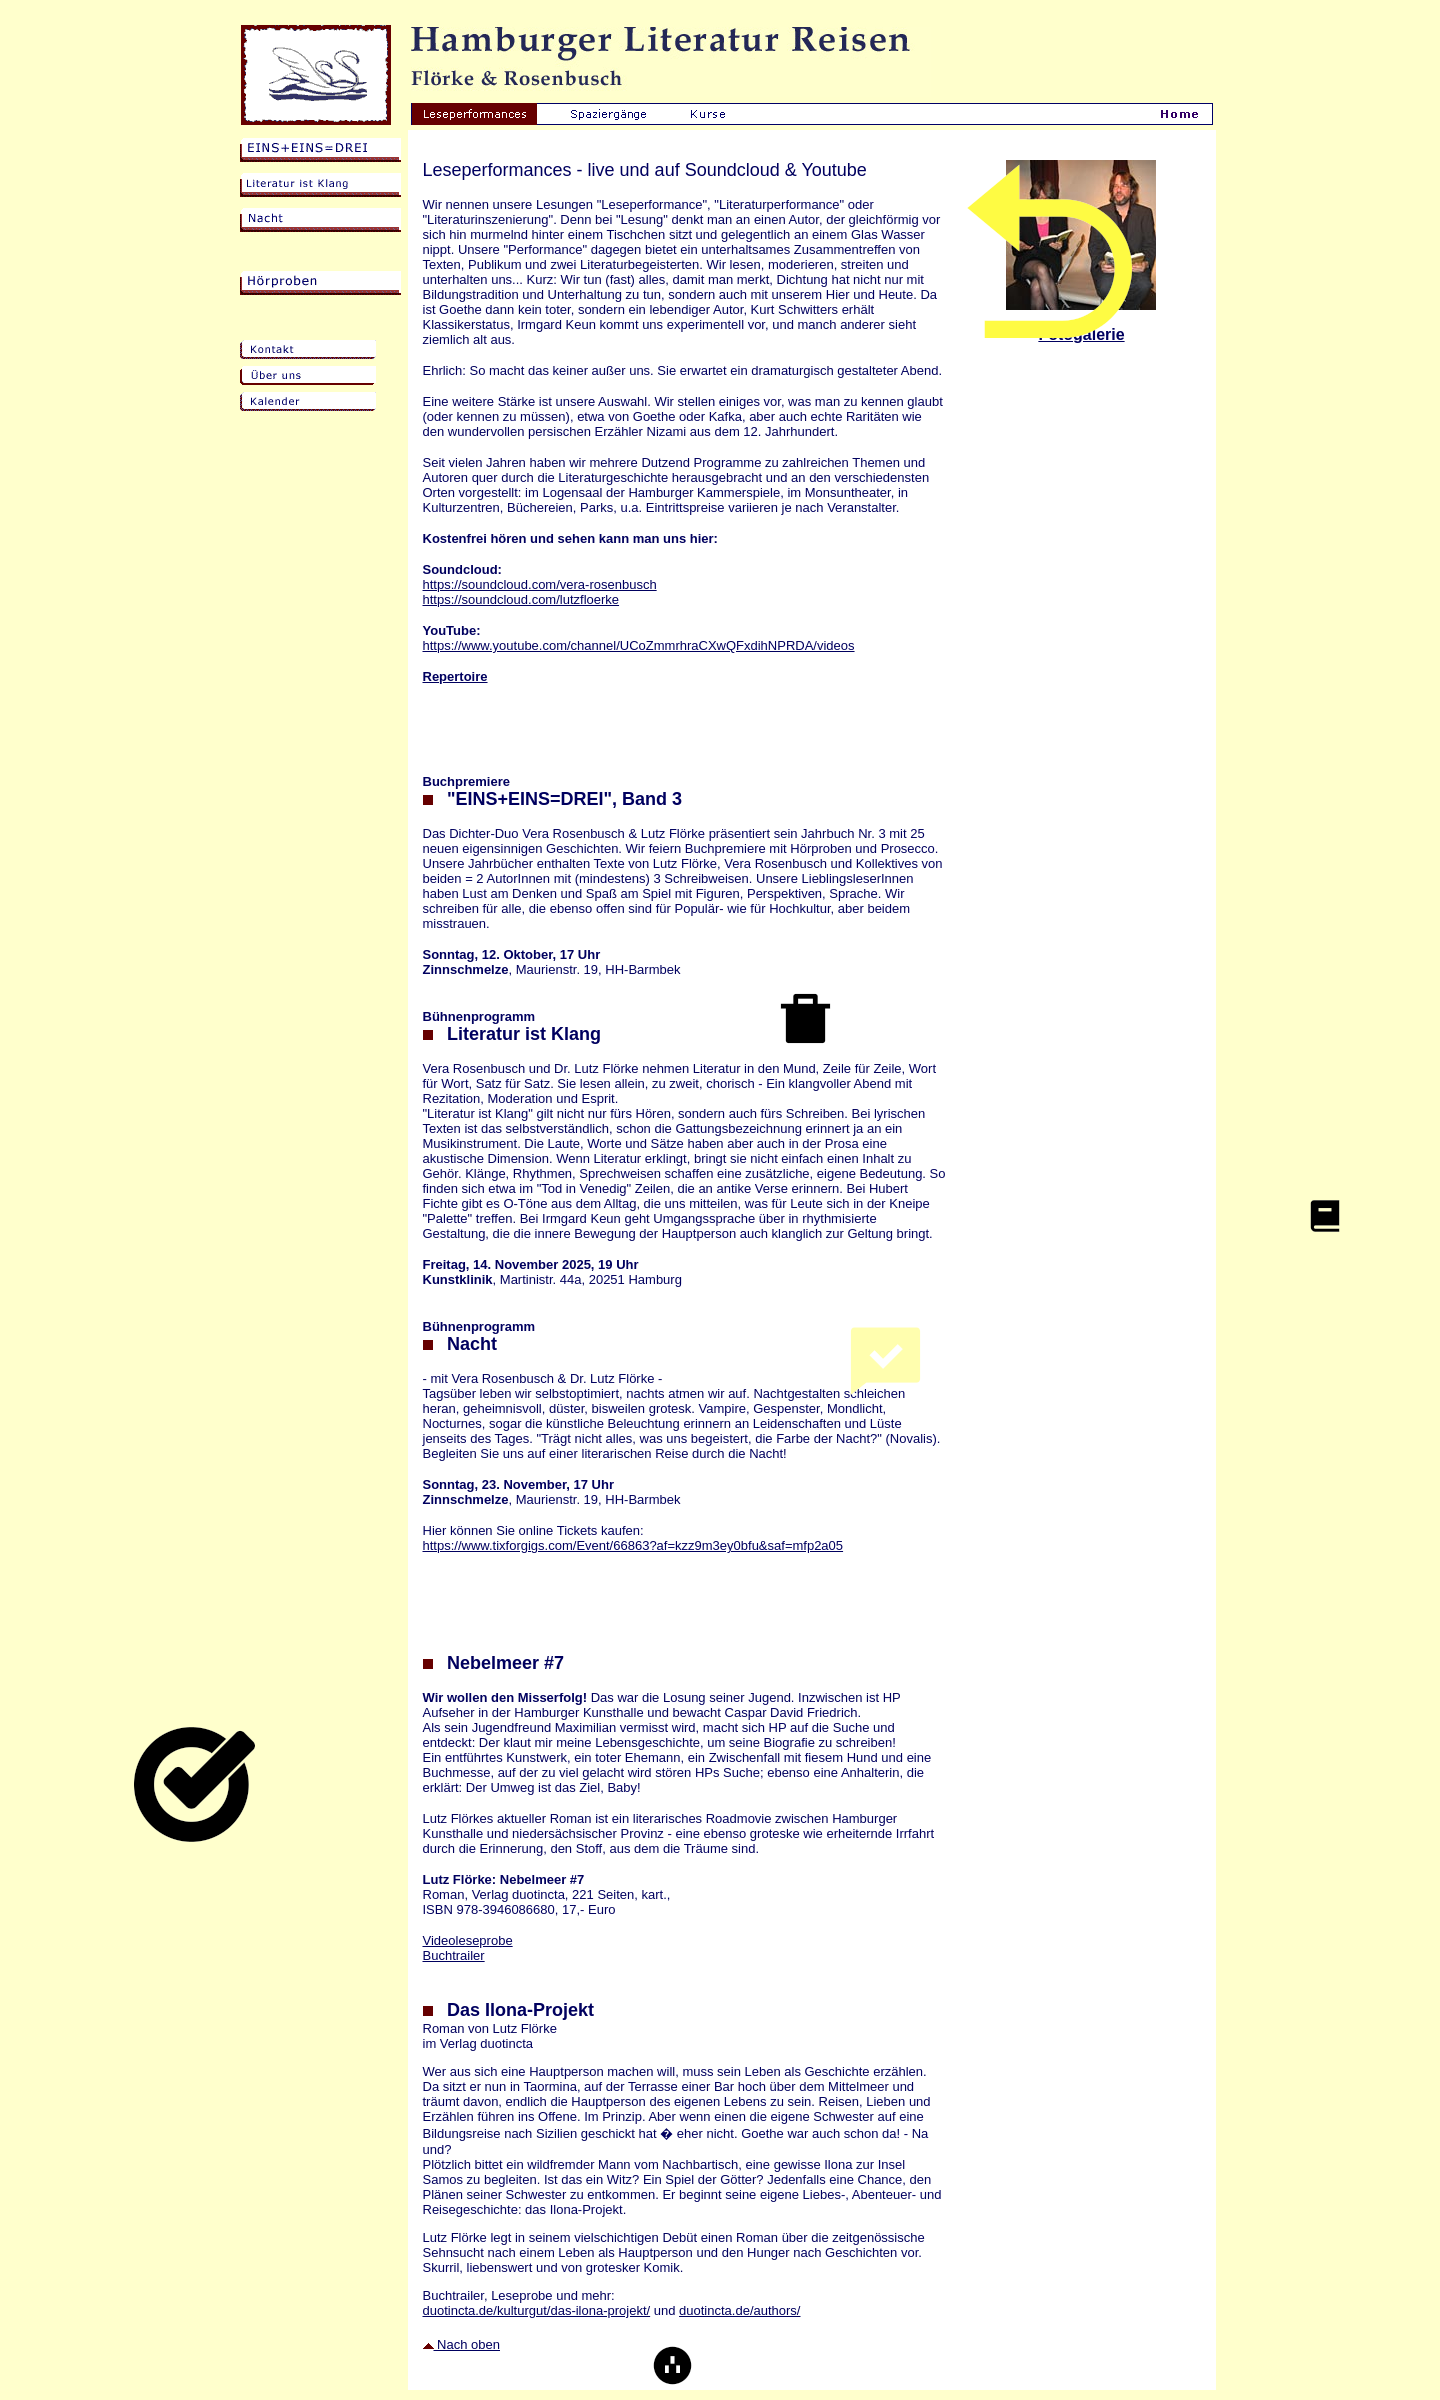  Describe the element at coordinates (885, 1358) in the screenshot. I see `message sent successfully` at that location.